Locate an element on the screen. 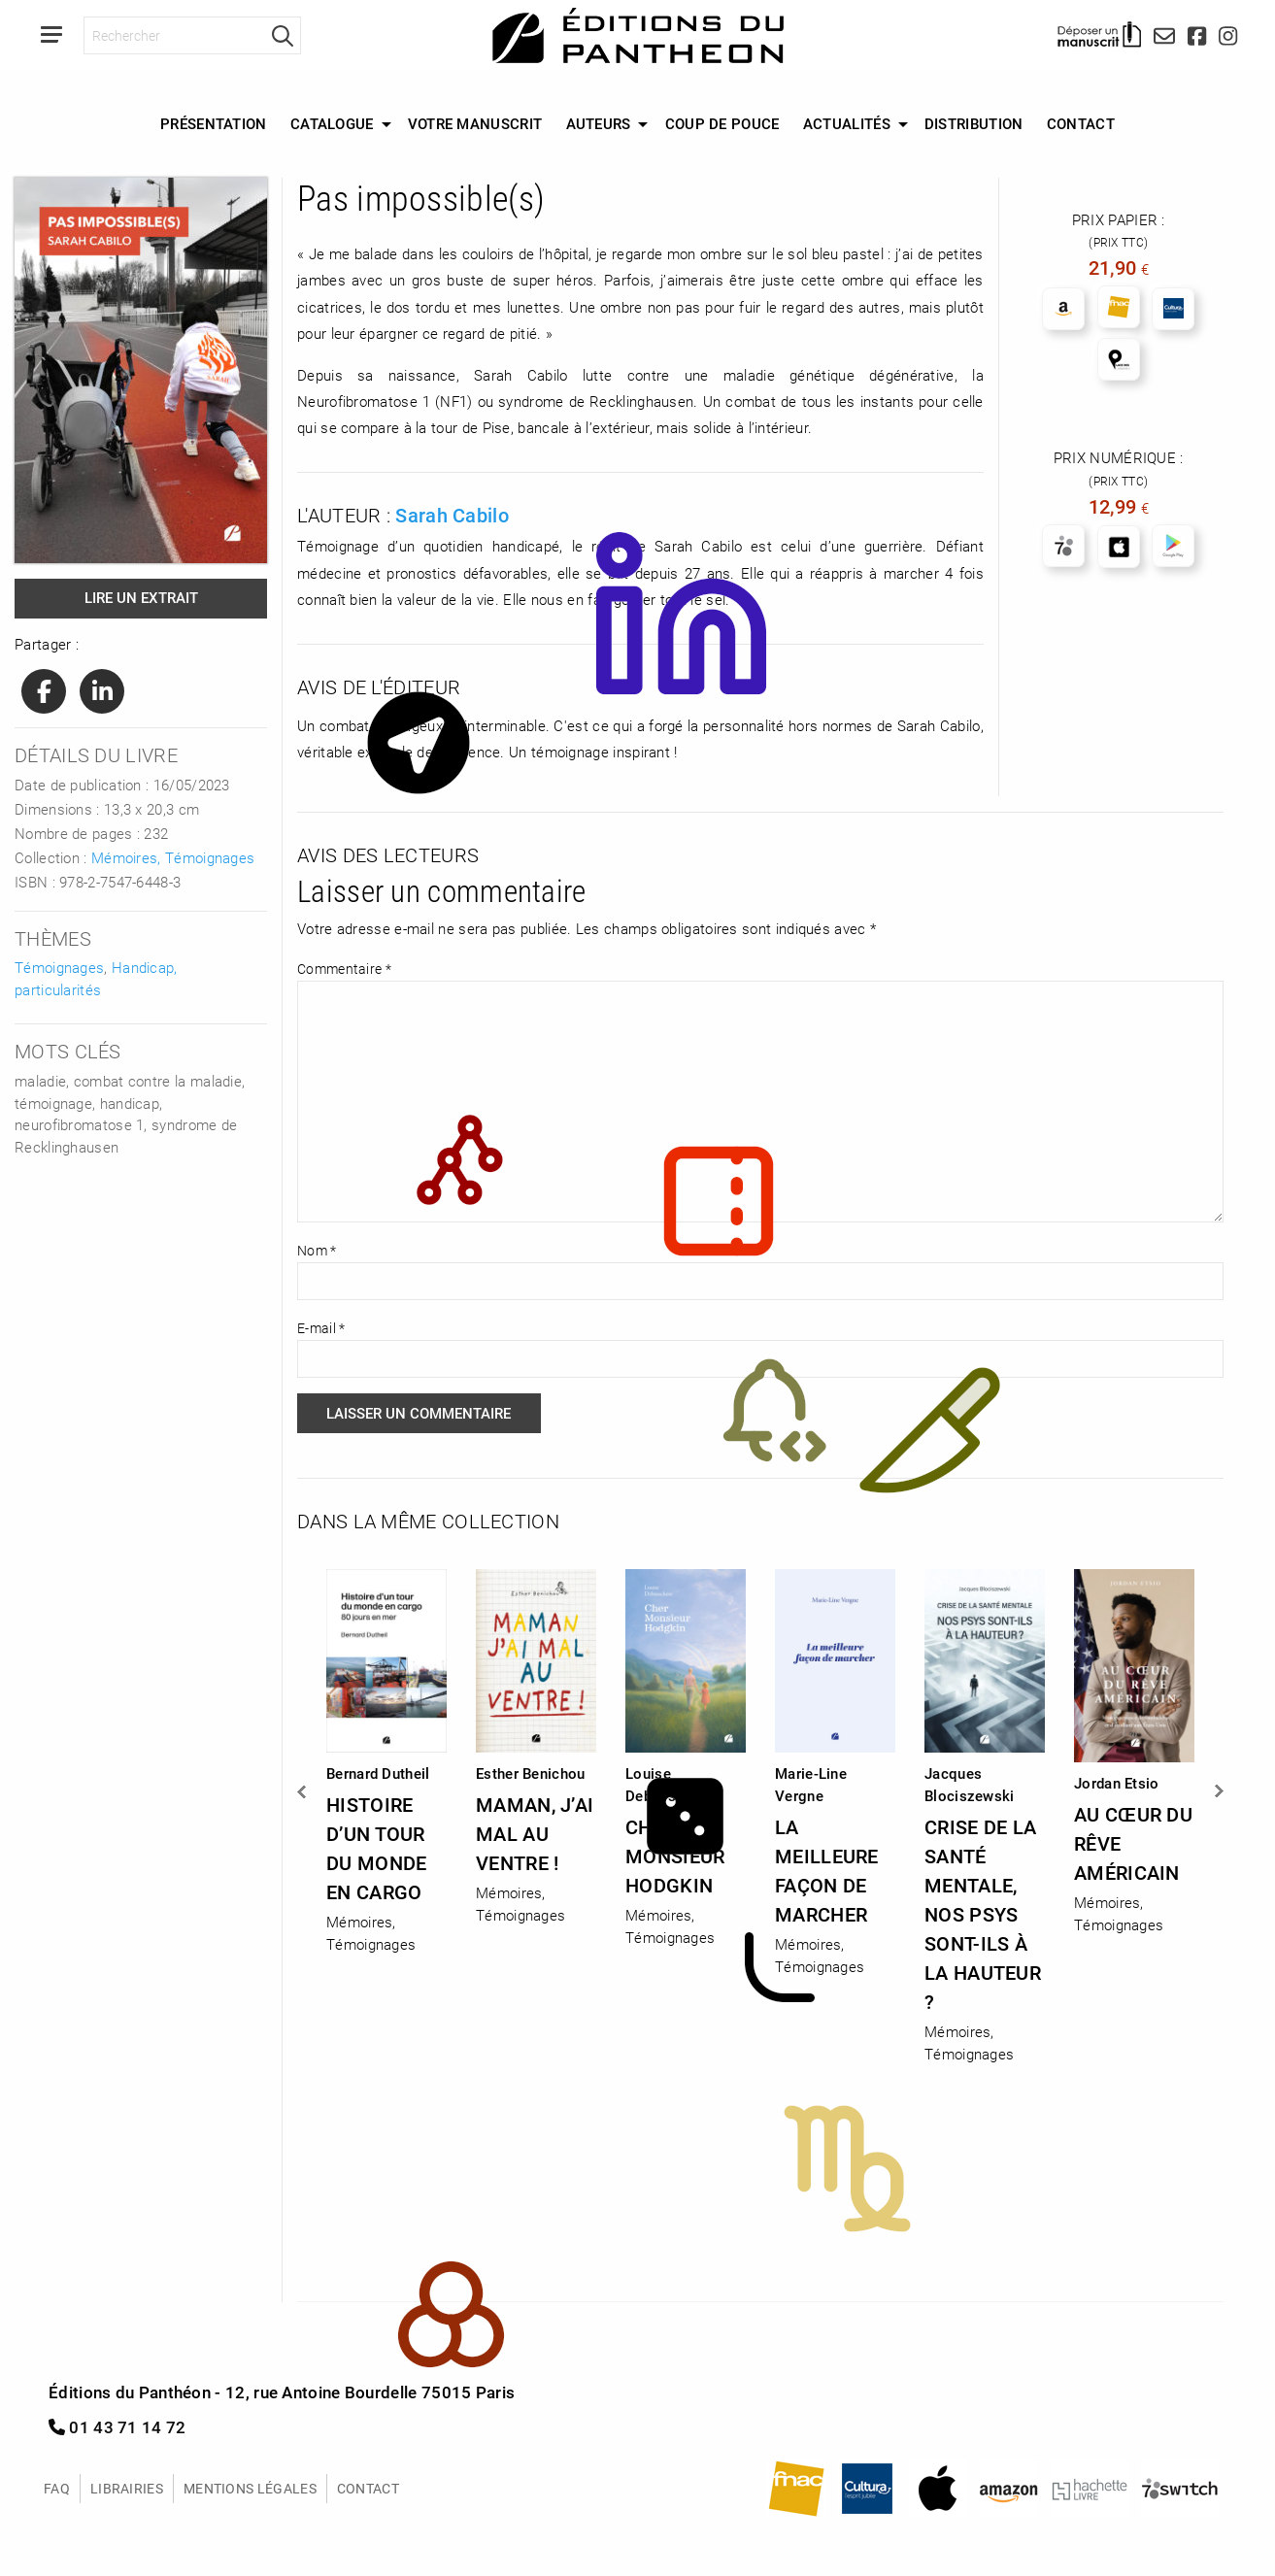 The width and height of the screenshot is (1275, 2576). view hierarchical data structure is located at coordinates (461, 1159).